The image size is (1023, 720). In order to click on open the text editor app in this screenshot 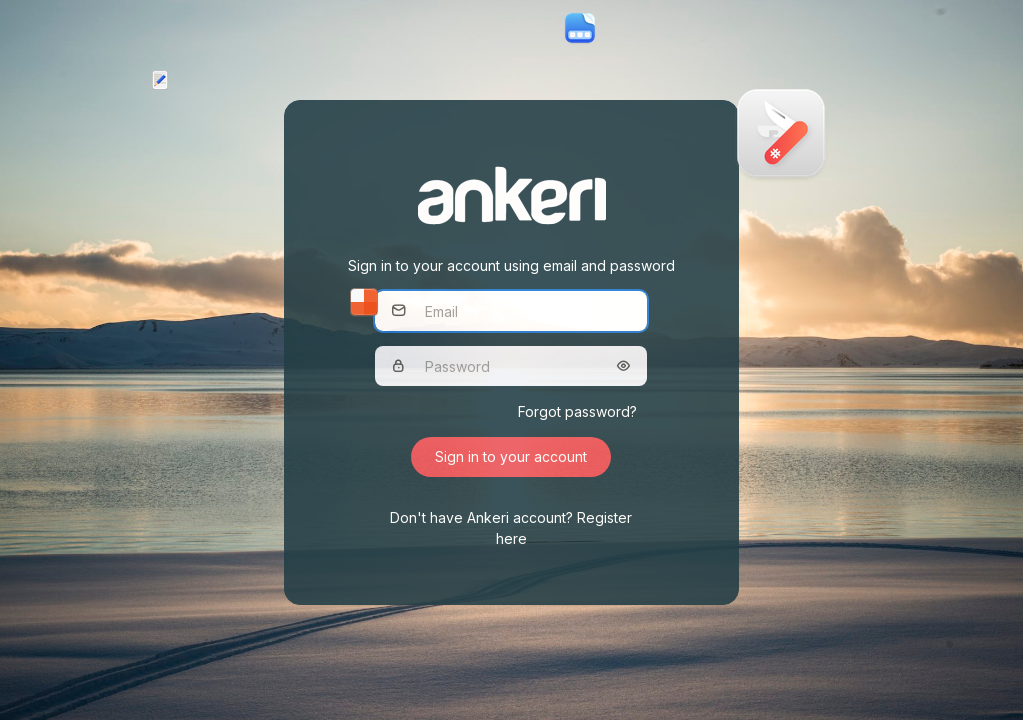, I will do `click(160, 80)`.